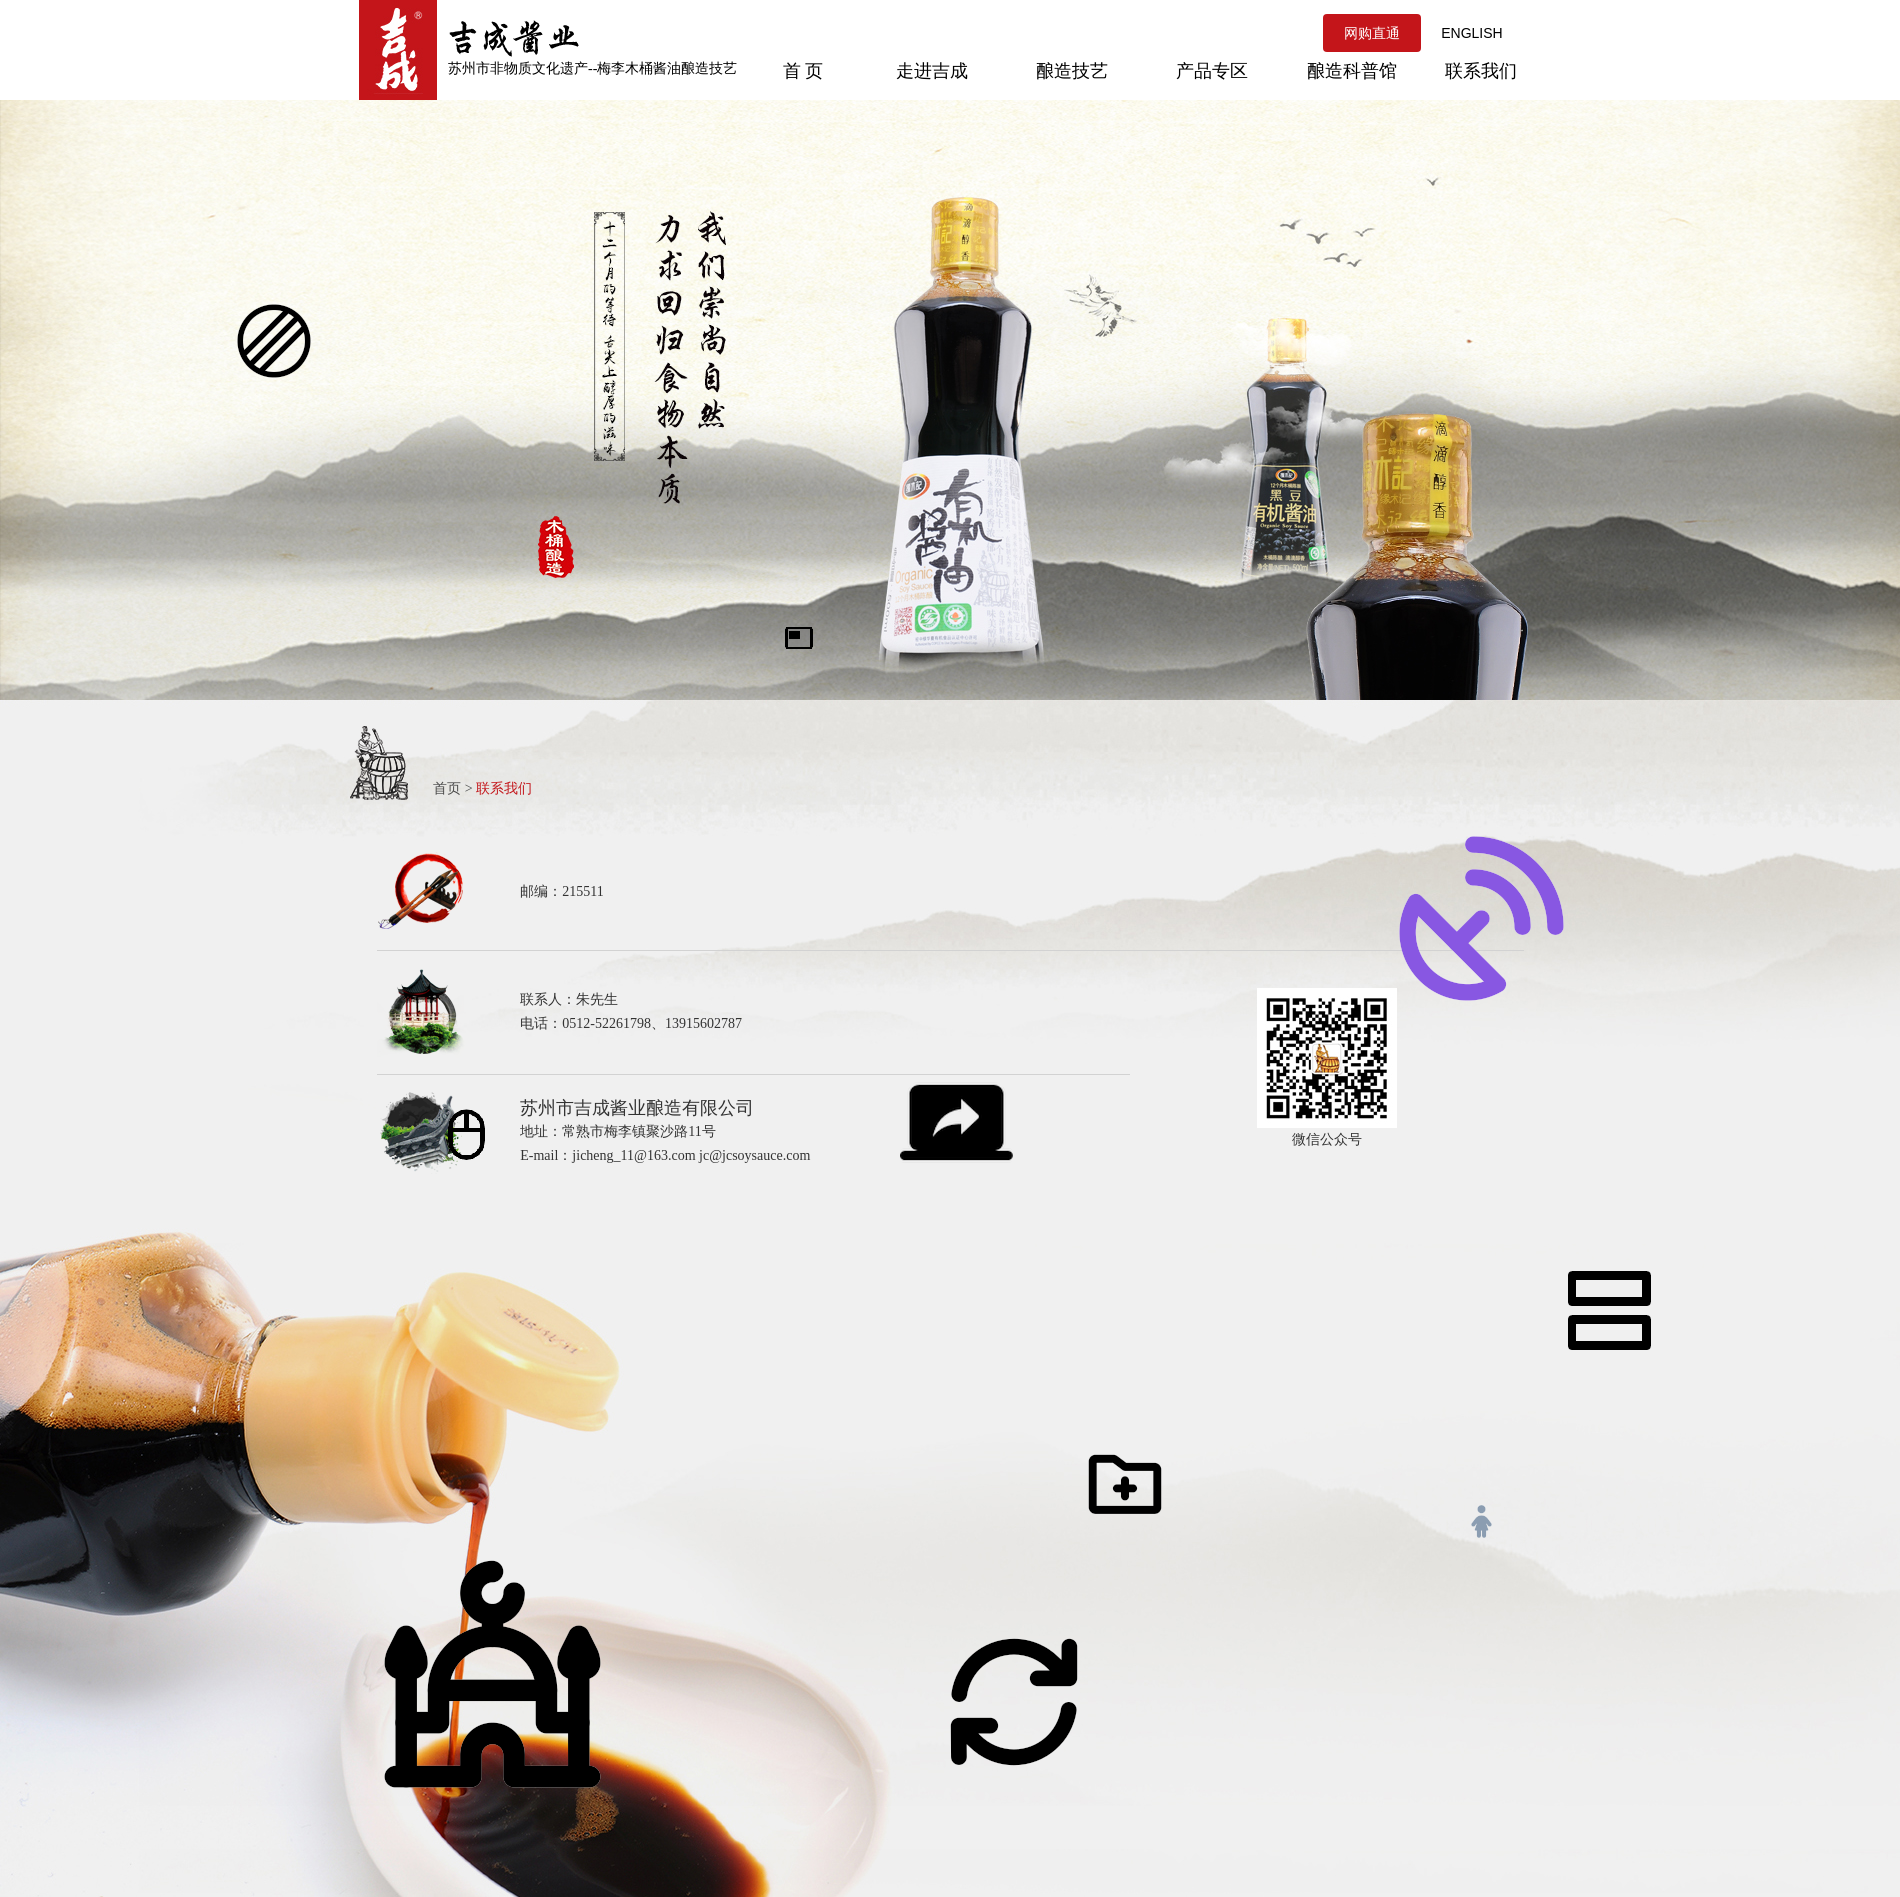  What do you see at coordinates (1014, 1702) in the screenshot?
I see `refresh or reload content` at bounding box center [1014, 1702].